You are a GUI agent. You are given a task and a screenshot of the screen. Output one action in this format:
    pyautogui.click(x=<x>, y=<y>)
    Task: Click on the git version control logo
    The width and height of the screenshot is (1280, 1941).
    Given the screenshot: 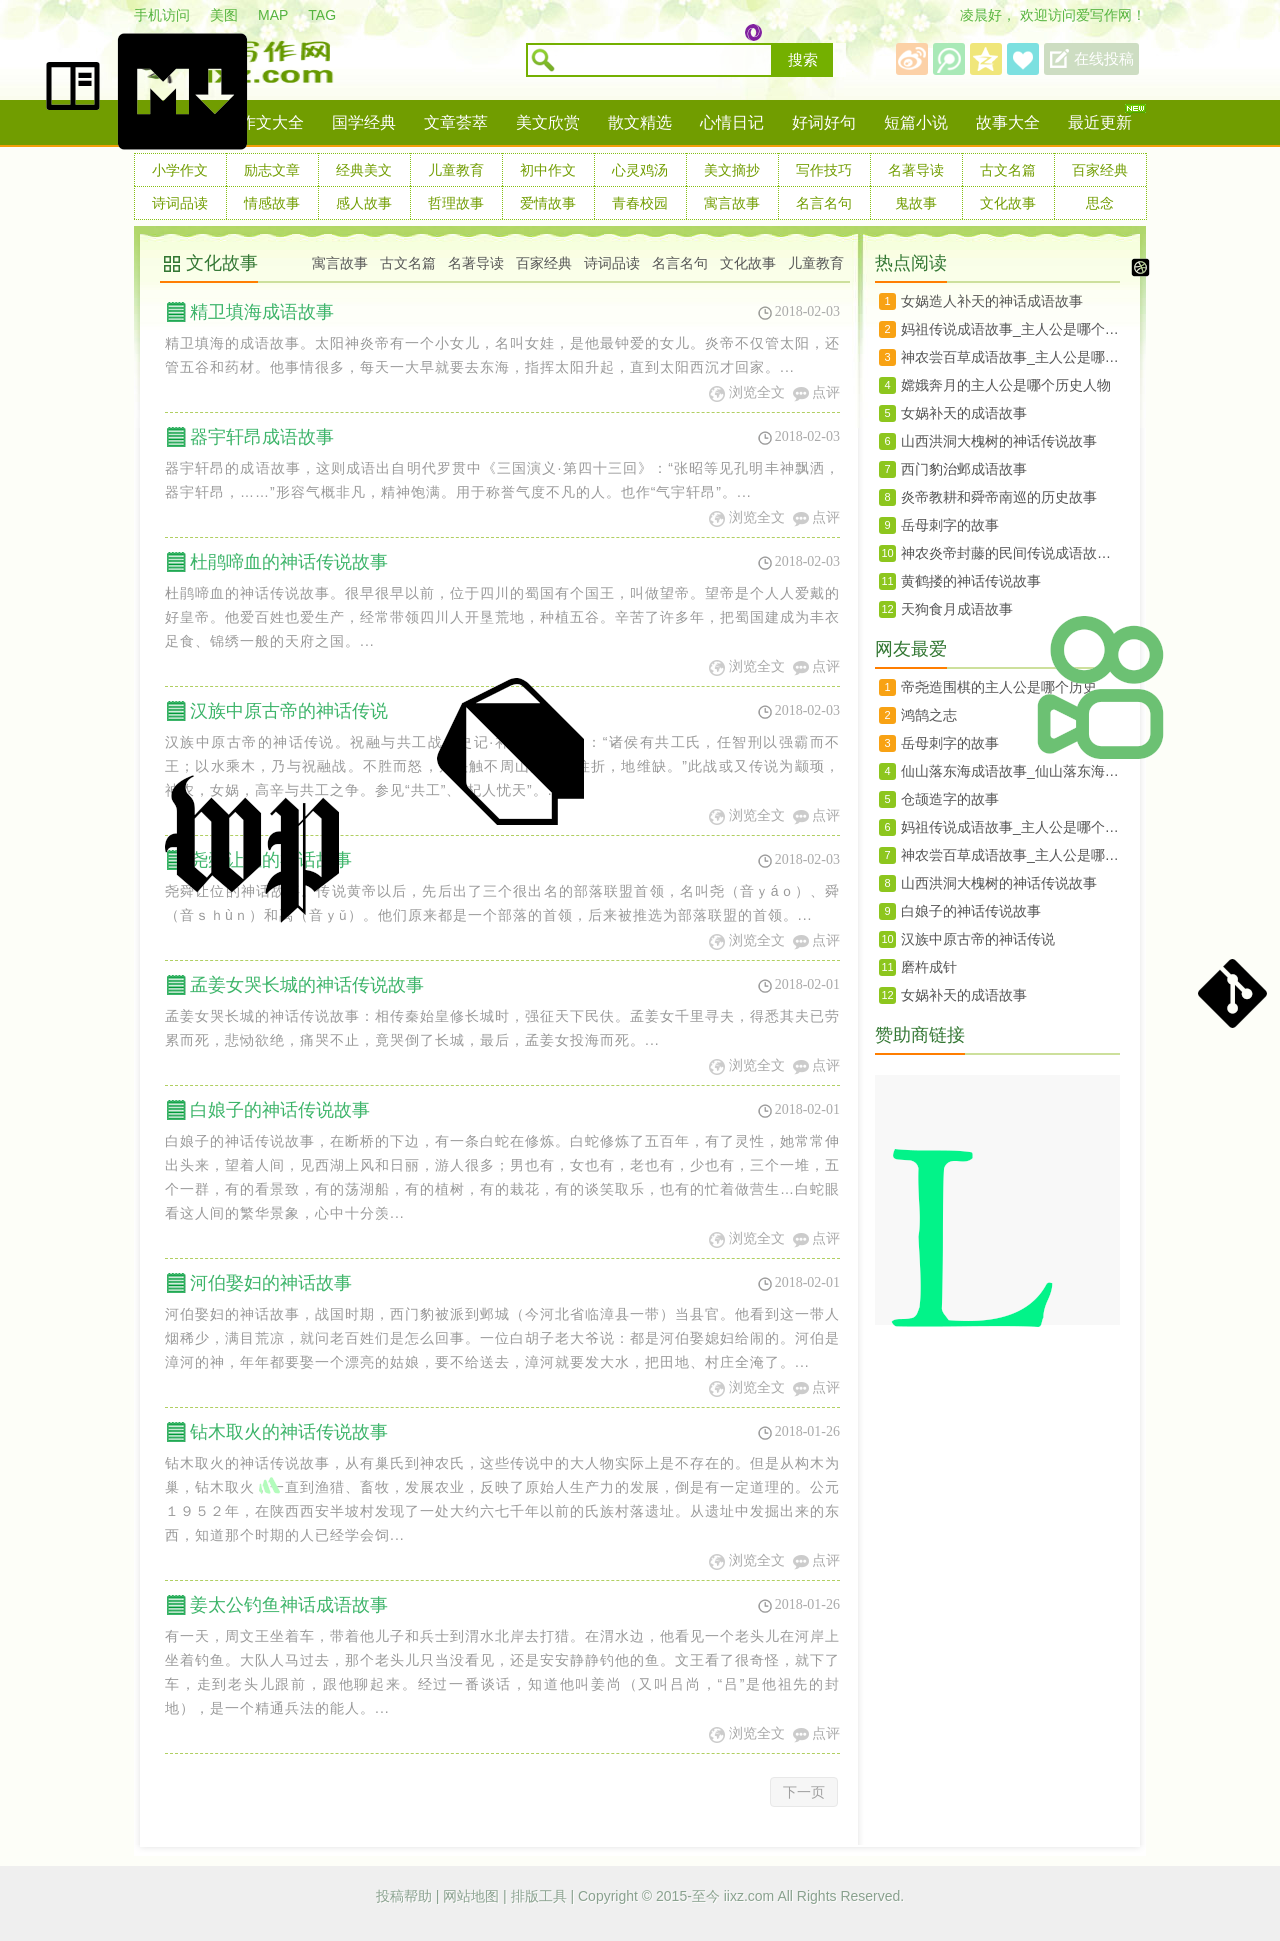 What is the action you would take?
    pyautogui.click(x=1232, y=993)
    